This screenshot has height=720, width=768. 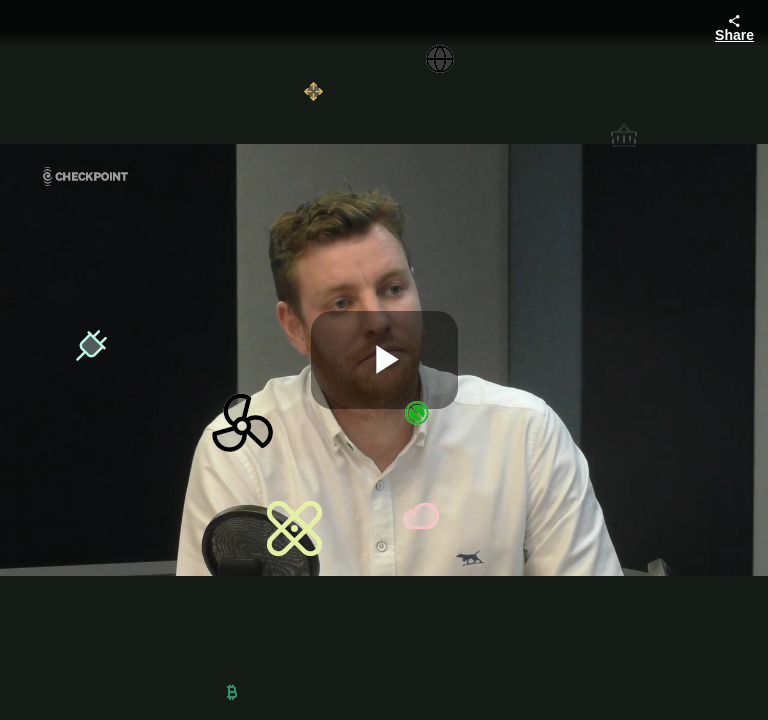 What do you see at coordinates (417, 413) in the screenshot?
I see `indicates a blocked or prohibited action` at bounding box center [417, 413].